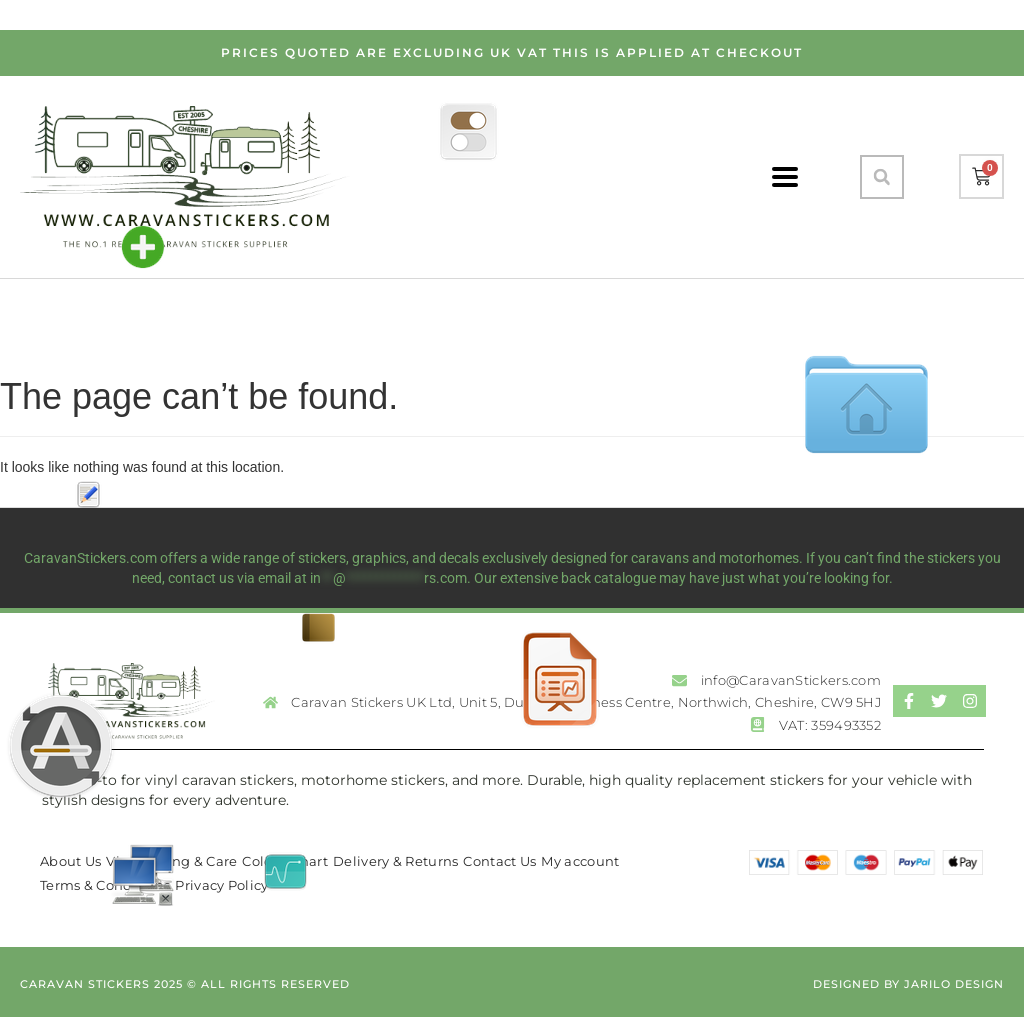 The width and height of the screenshot is (1024, 1017). I want to click on open gedit text editor, so click(88, 494).